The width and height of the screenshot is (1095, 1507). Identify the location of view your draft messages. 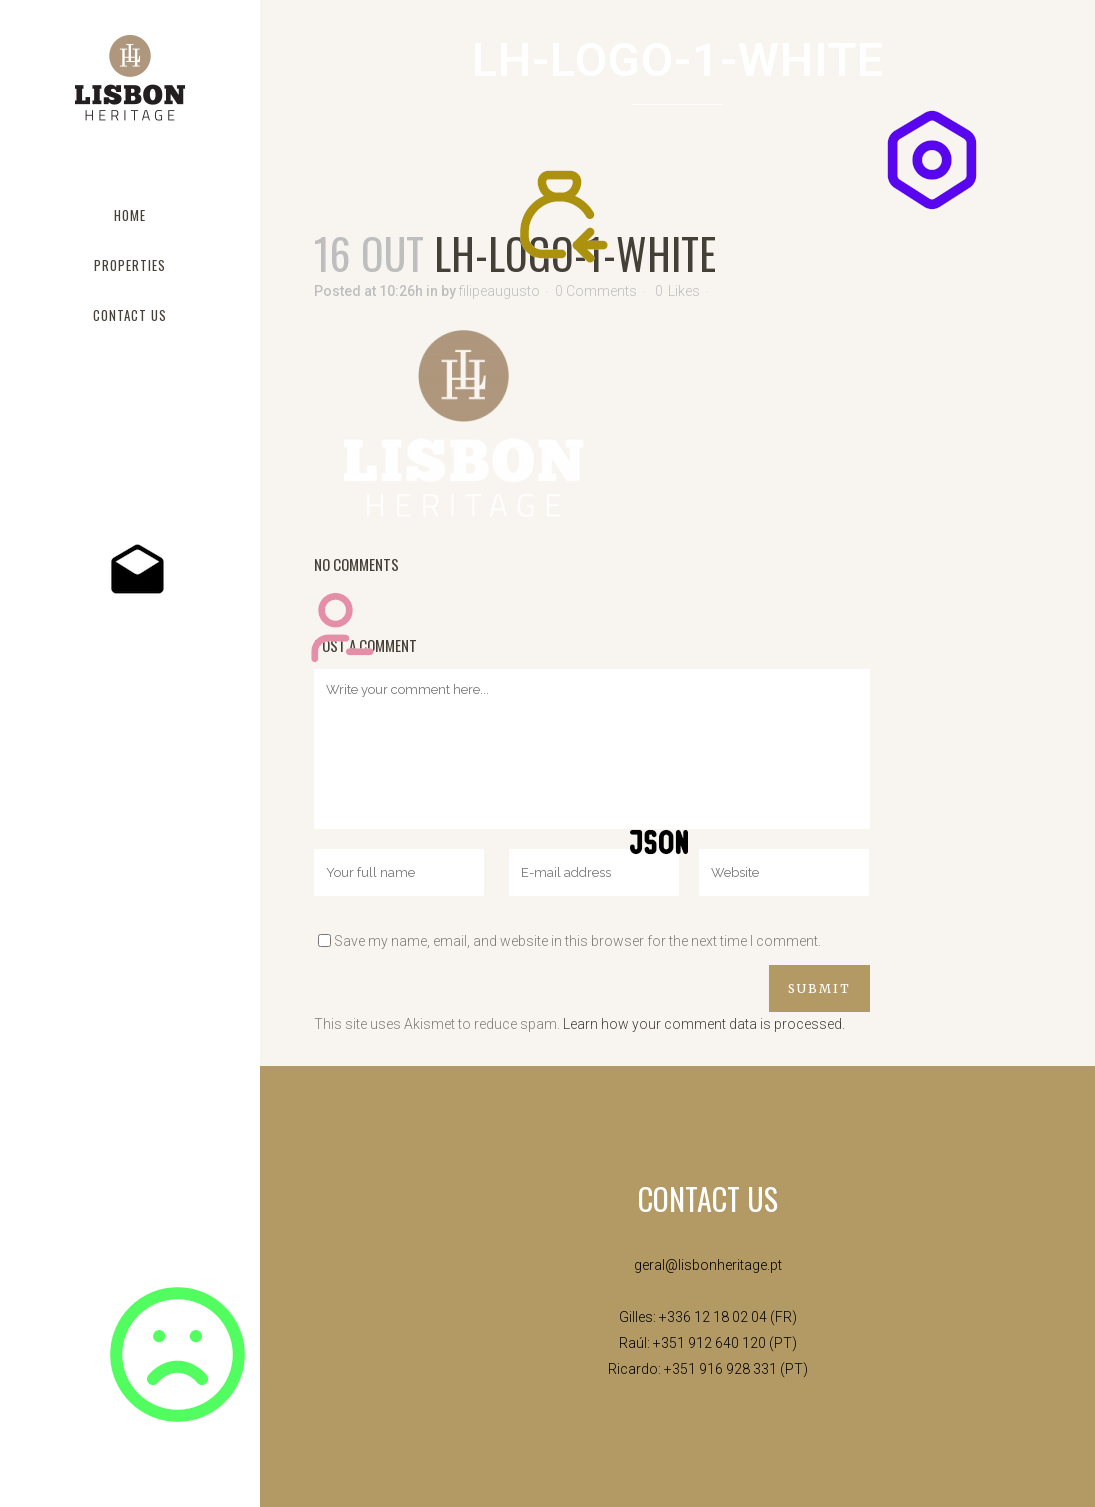
(137, 572).